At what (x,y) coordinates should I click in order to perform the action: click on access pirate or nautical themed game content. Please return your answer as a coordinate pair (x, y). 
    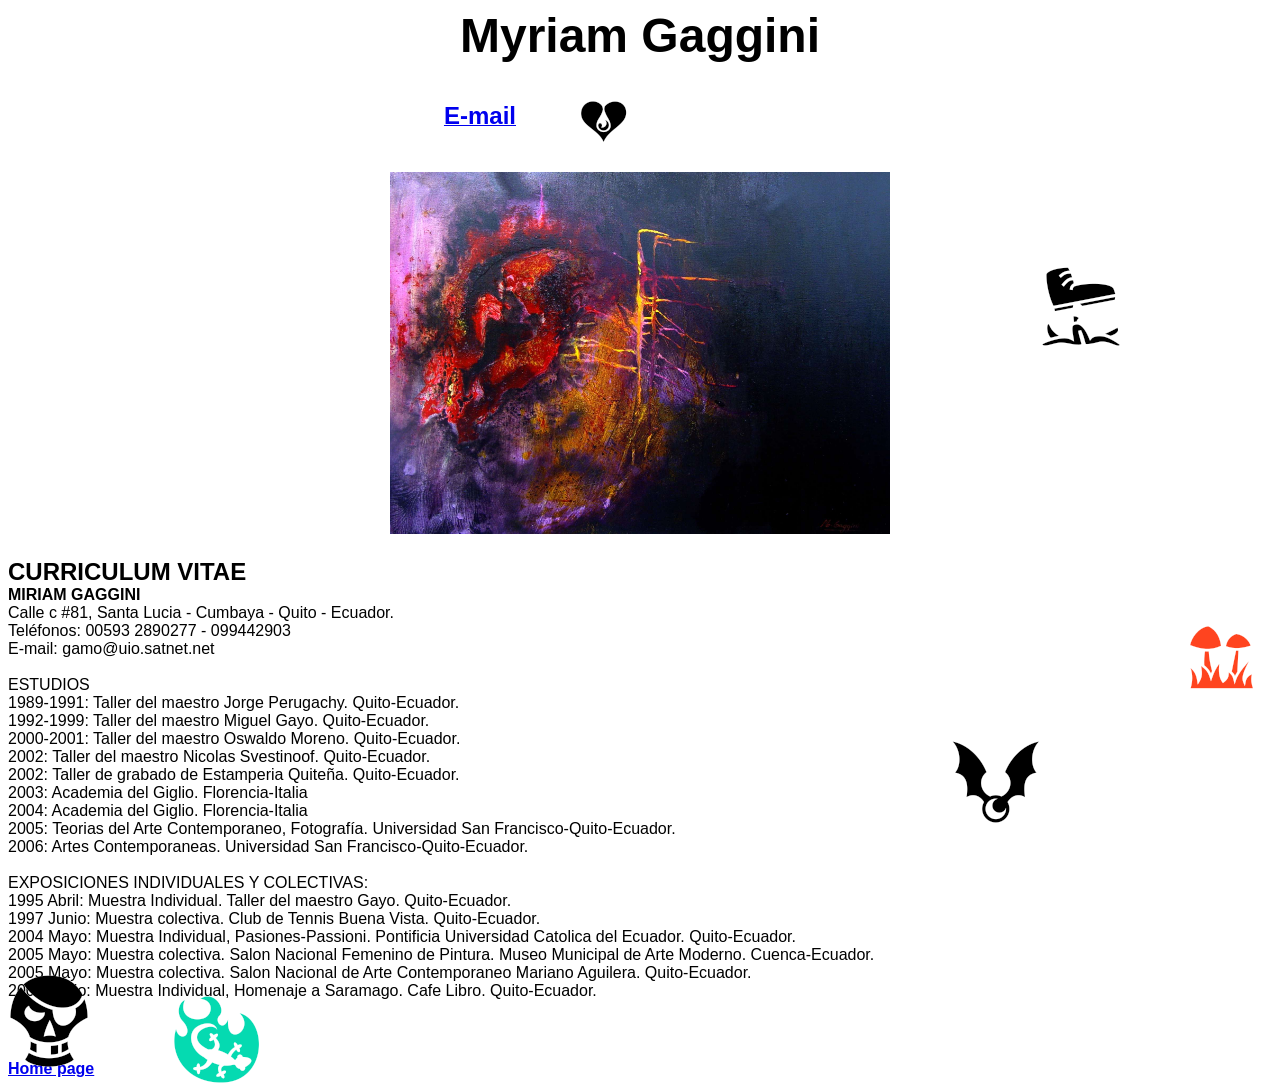
    Looking at the image, I should click on (49, 1021).